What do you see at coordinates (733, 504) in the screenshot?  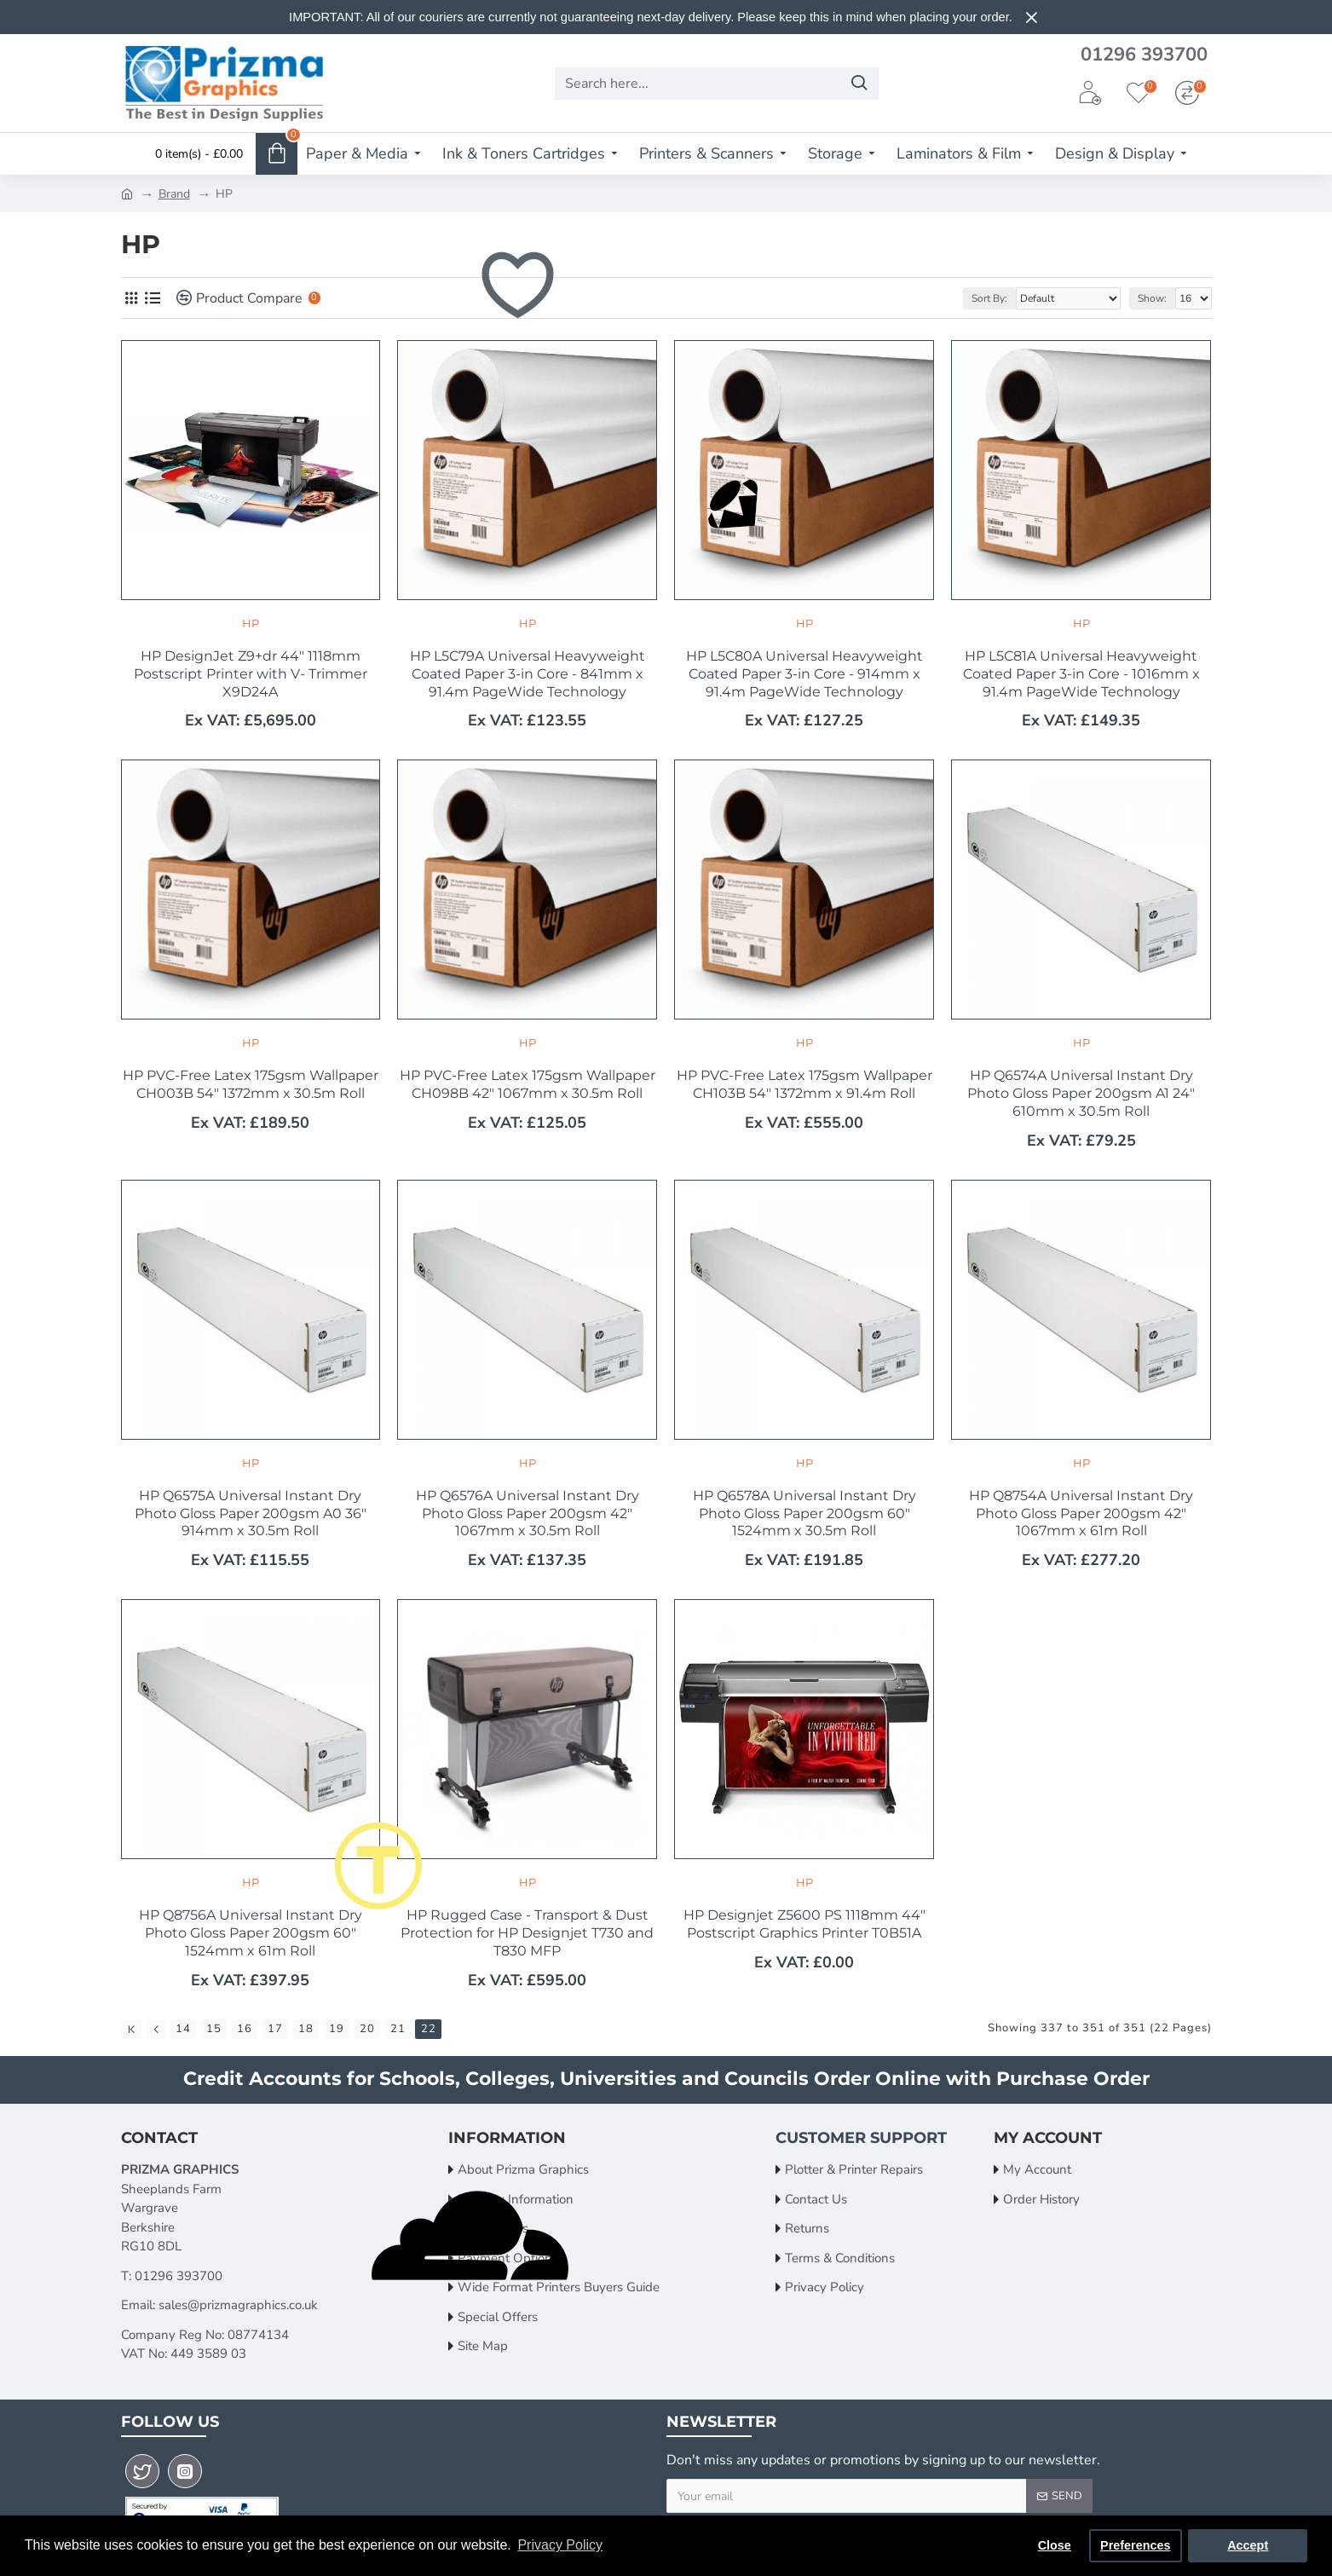 I see `ruby programming language logo` at bounding box center [733, 504].